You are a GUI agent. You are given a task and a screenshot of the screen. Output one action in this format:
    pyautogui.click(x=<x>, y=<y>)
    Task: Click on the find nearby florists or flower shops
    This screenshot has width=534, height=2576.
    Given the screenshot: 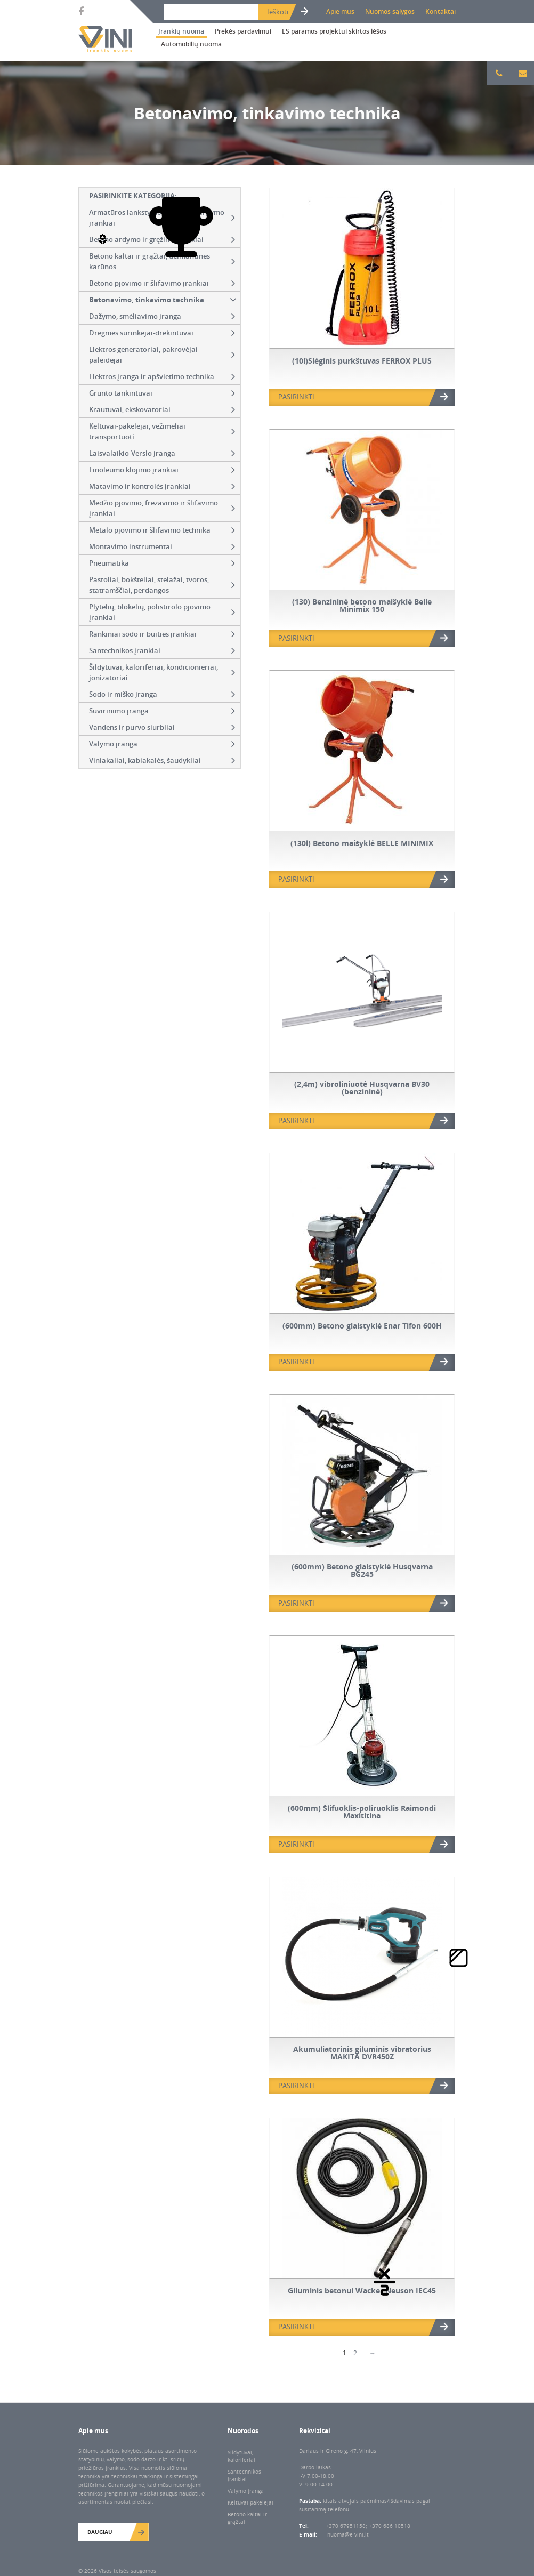 What is the action you would take?
    pyautogui.click(x=102, y=239)
    